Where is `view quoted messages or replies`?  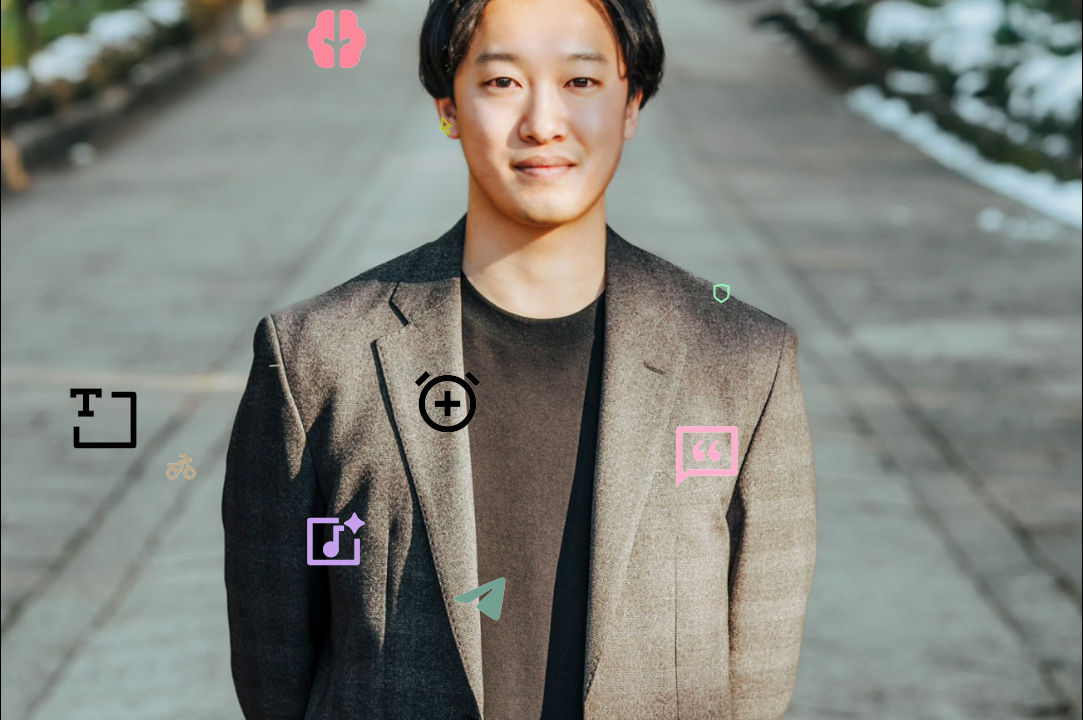 view quoted messages or replies is located at coordinates (707, 454).